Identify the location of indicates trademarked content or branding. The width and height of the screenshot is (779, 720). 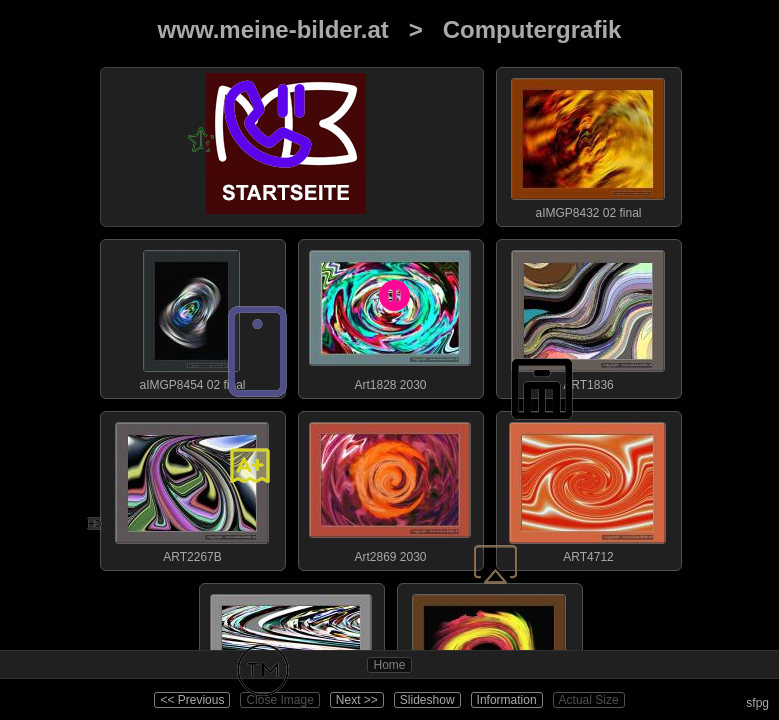
(263, 670).